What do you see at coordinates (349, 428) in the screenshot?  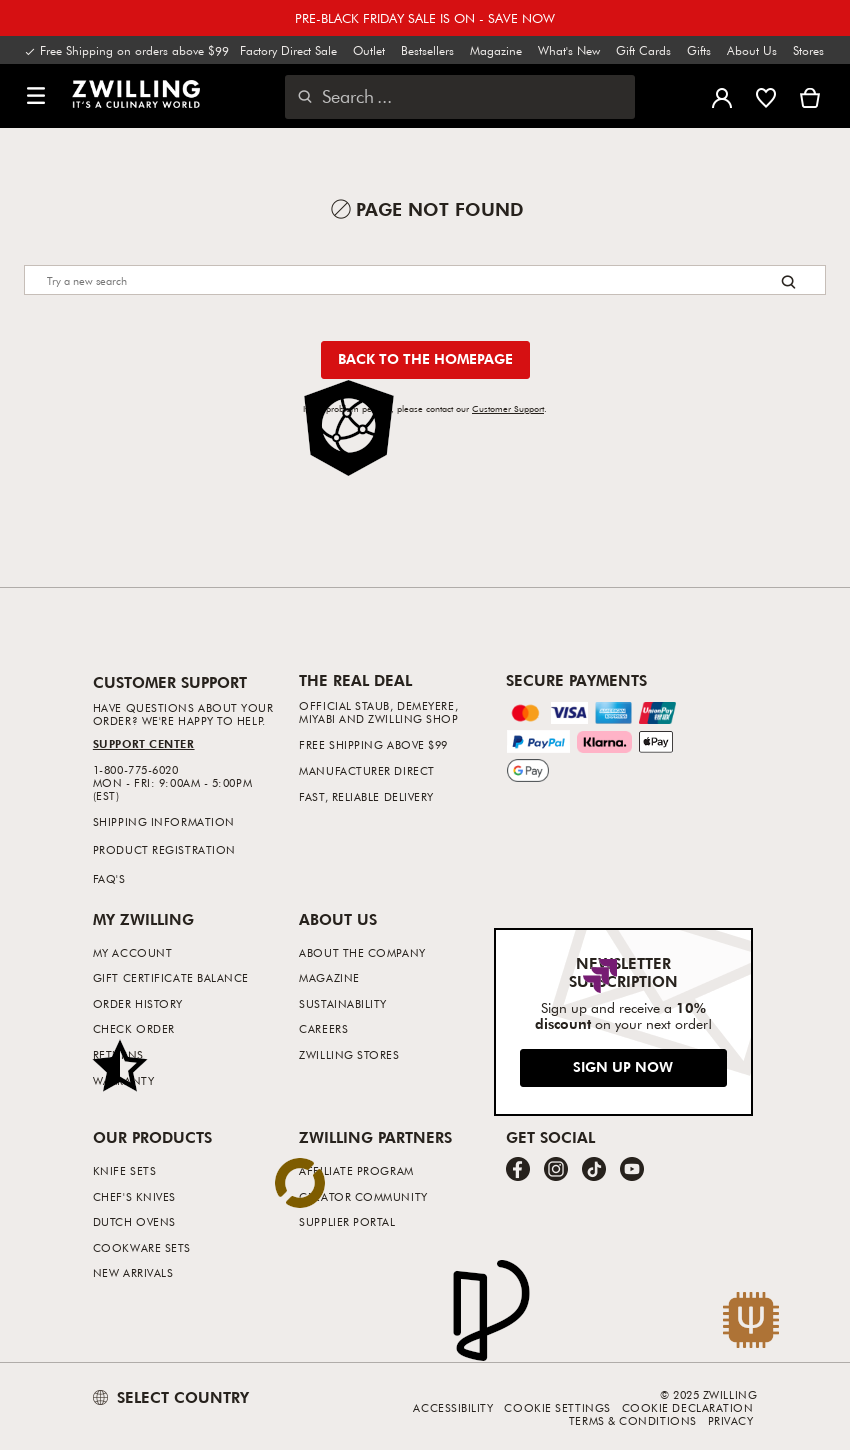 I see `jsDelivr CDN service logo` at bounding box center [349, 428].